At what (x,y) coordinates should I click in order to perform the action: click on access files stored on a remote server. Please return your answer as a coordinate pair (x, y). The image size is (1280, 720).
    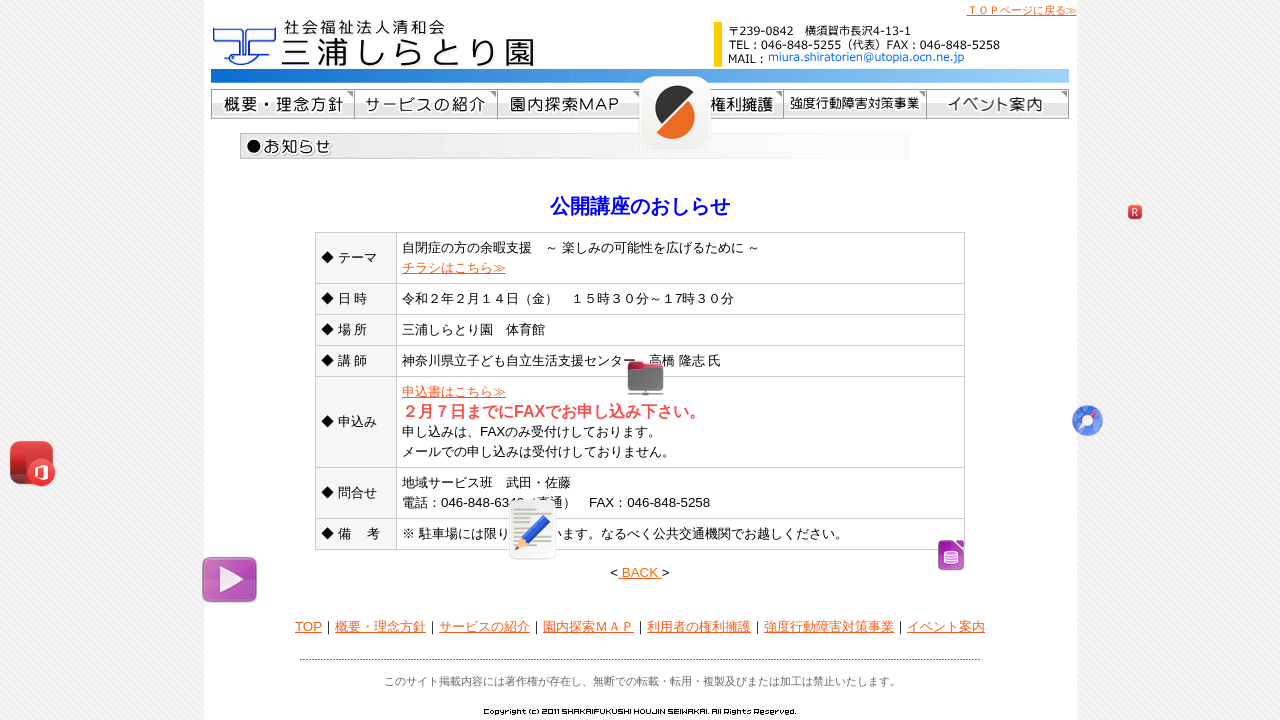
    Looking at the image, I should click on (645, 377).